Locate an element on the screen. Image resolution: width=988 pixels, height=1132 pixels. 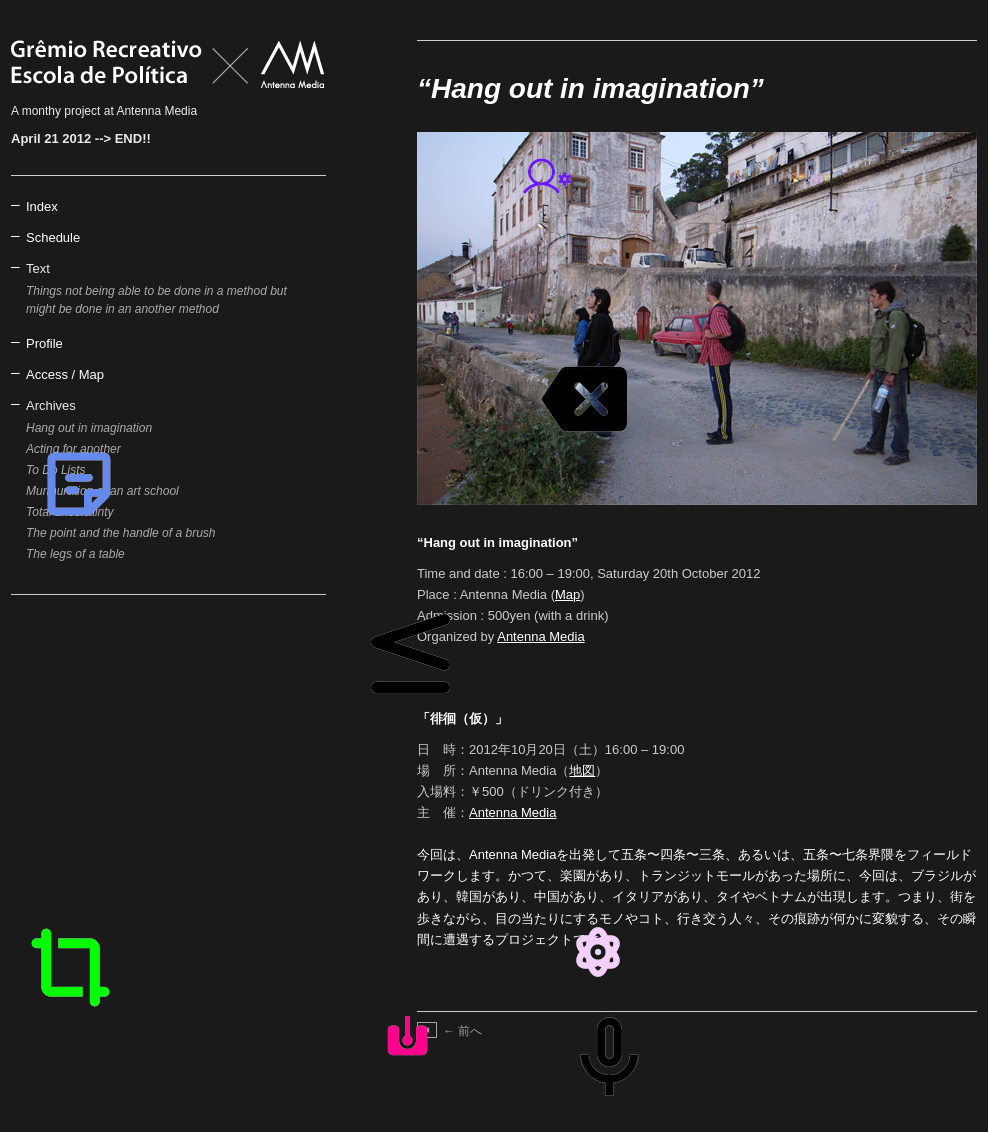
create a new note is located at coordinates (79, 484).